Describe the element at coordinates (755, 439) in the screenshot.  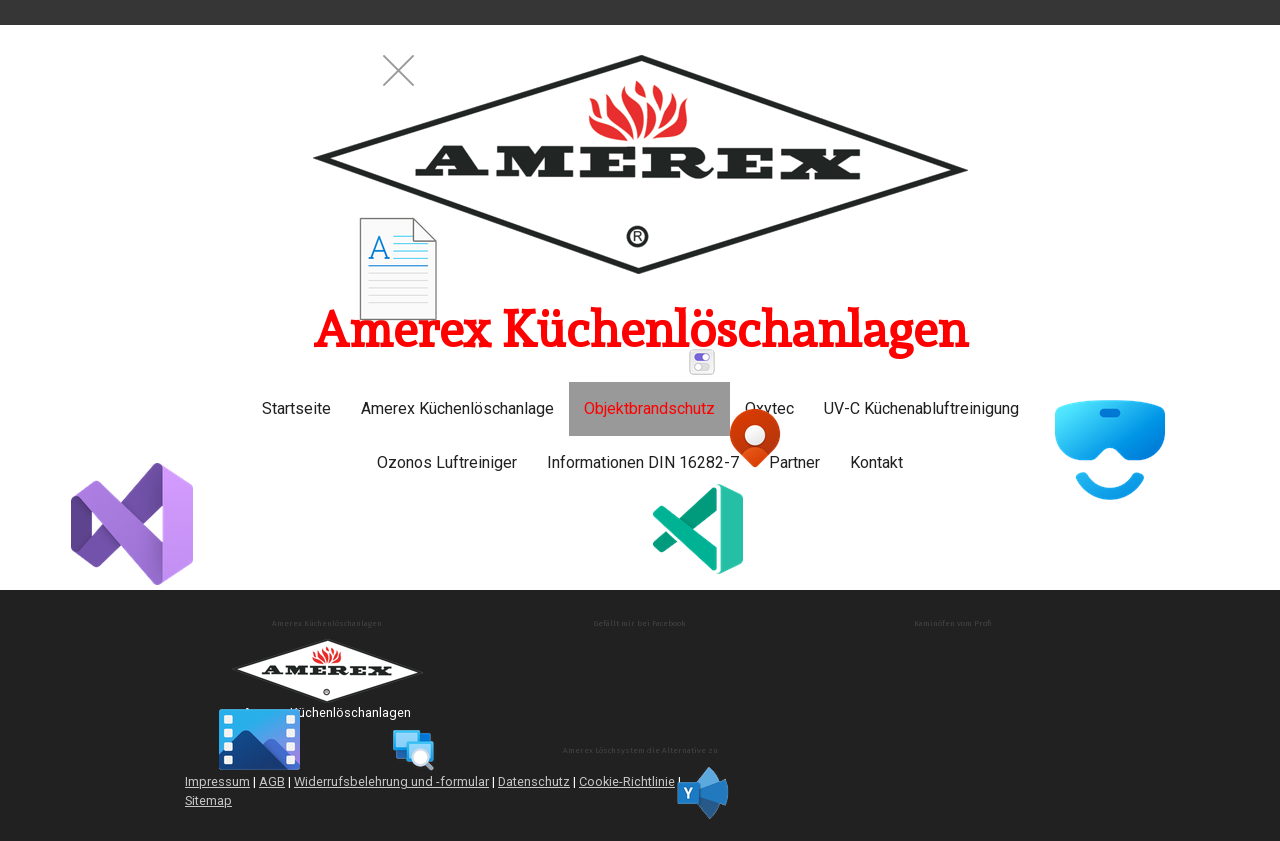
I see `open the maps app` at that location.